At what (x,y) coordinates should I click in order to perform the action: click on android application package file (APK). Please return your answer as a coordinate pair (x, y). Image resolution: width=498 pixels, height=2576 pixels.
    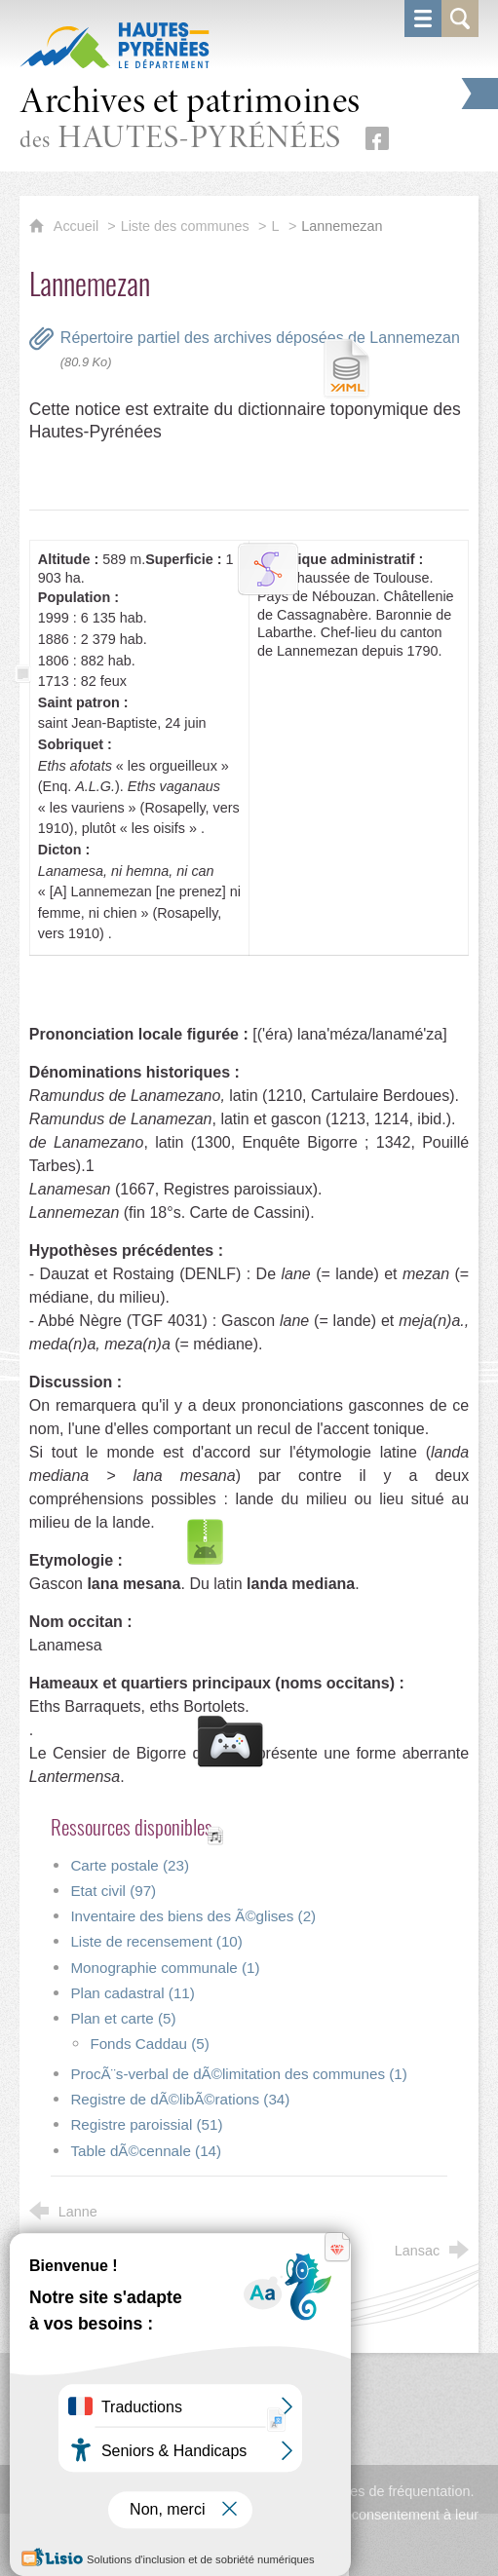
    Looking at the image, I should click on (205, 1541).